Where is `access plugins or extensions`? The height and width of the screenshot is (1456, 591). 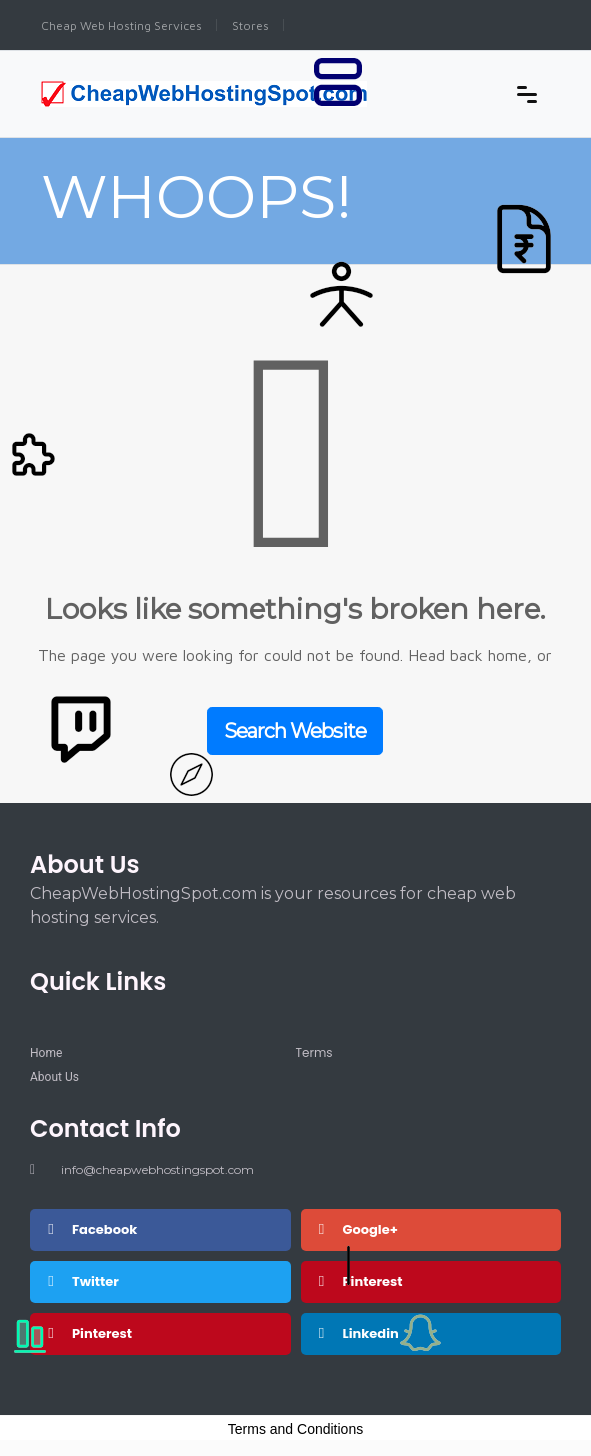
access plugins or extensions is located at coordinates (33, 454).